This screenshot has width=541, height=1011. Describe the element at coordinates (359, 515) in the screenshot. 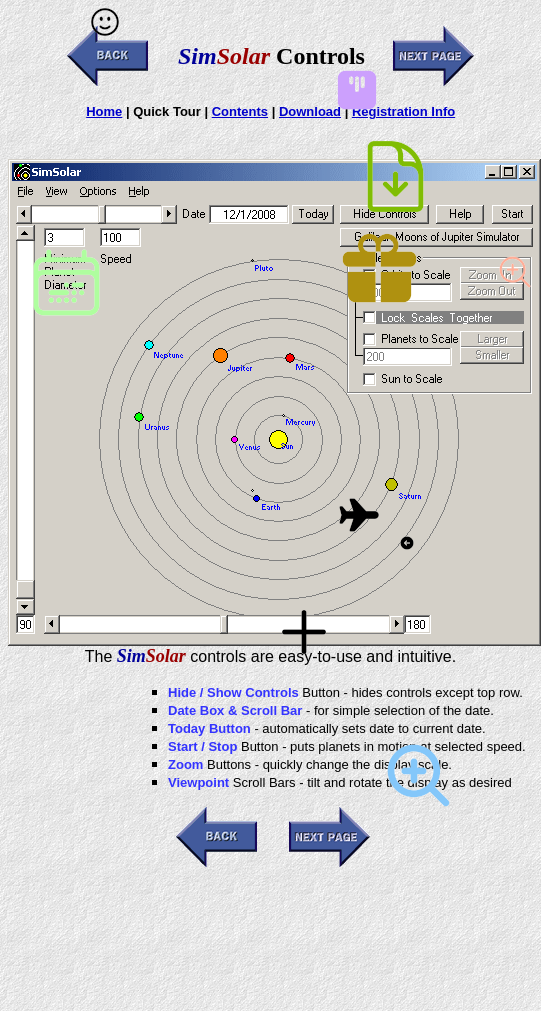

I see `enable airplane mode` at that location.